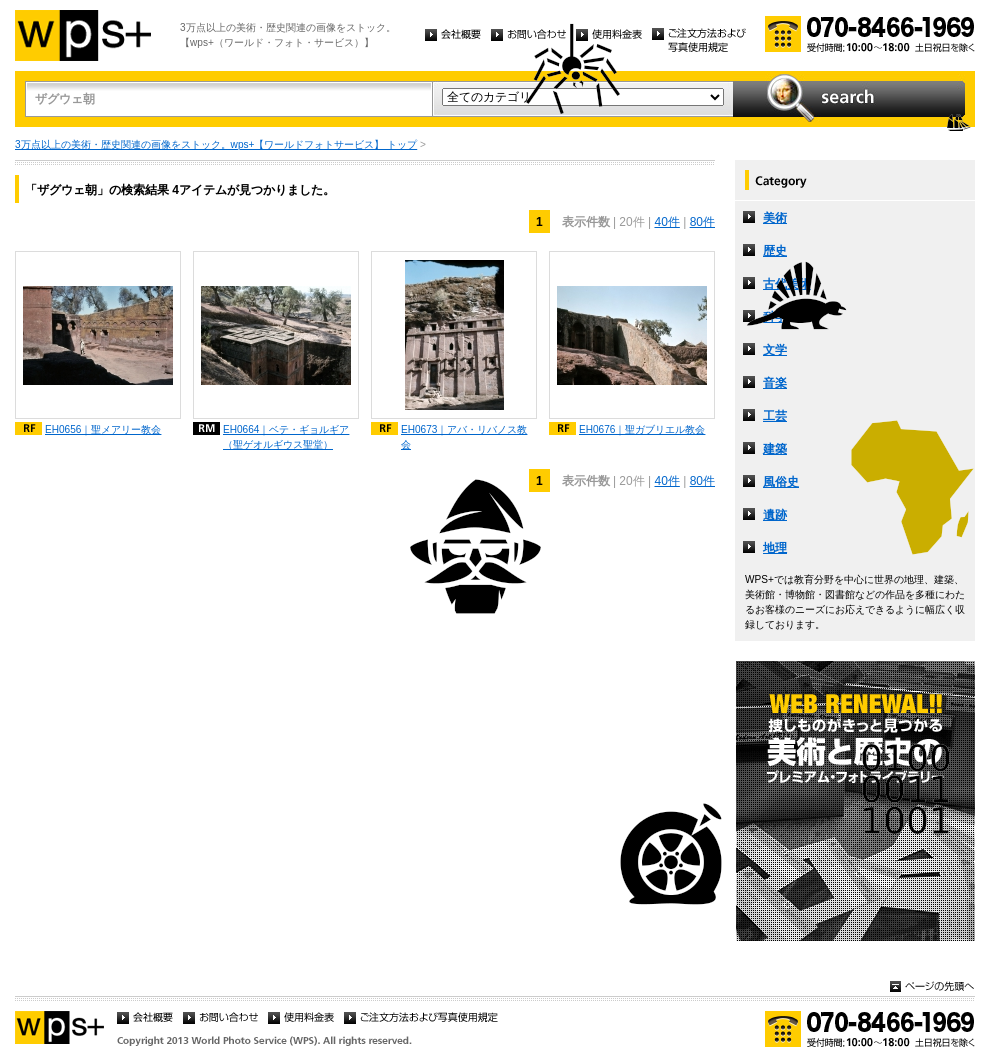  Describe the element at coordinates (671, 854) in the screenshot. I see `report a flat tire or vehicle issue` at that location.